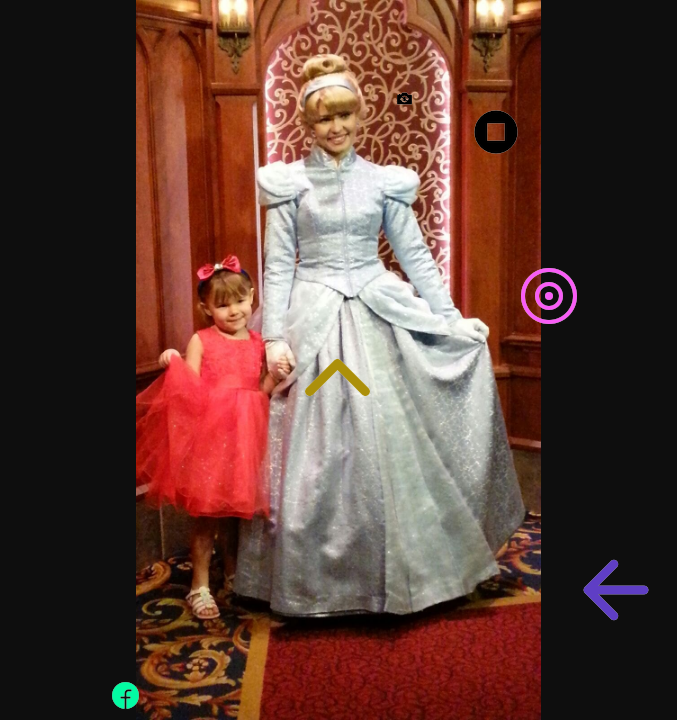 The height and width of the screenshot is (720, 677). Describe the element at coordinates (549, 296) in the screenshot. I see `play or access media library` at that location.